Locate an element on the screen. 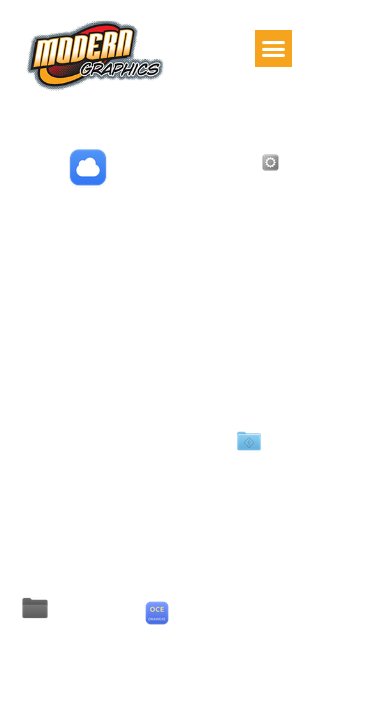 This screenshot has width=375, height=720. shared library file type indicator is located at coordinates (270, 162).